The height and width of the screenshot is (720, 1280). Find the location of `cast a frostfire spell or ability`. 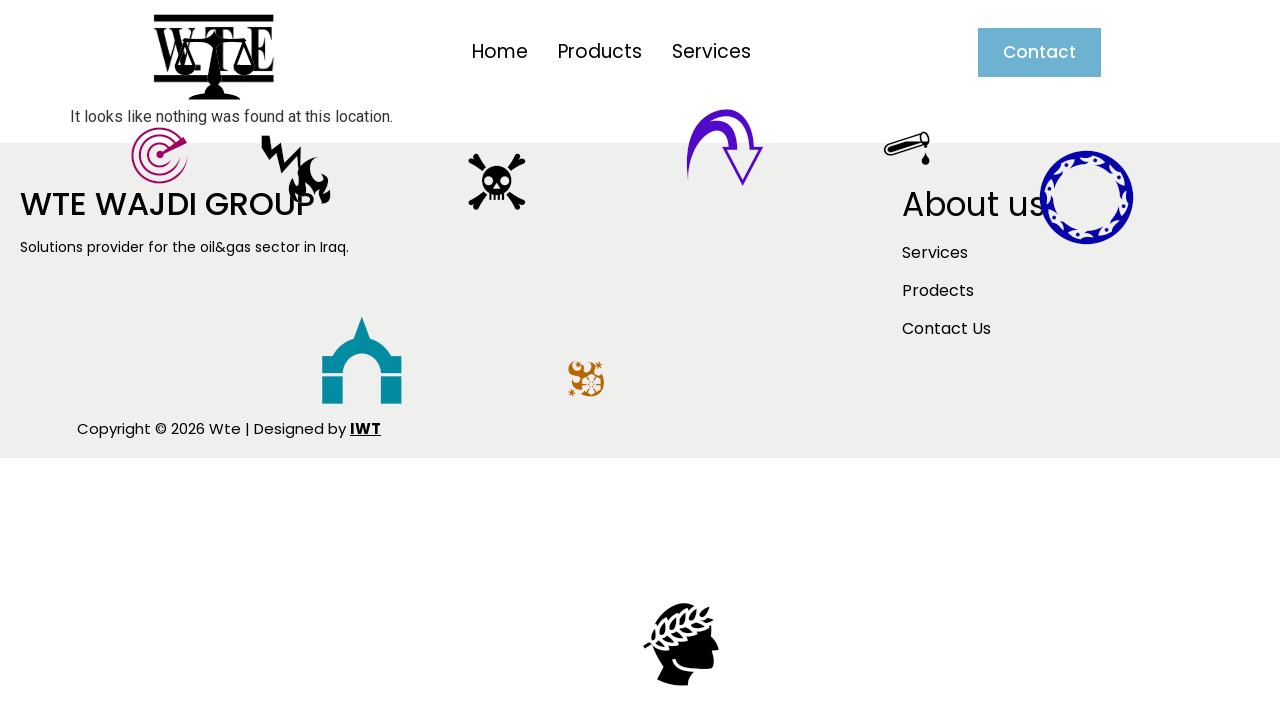

cast a frostfire spell or ability is located at coordinates (585, 378).